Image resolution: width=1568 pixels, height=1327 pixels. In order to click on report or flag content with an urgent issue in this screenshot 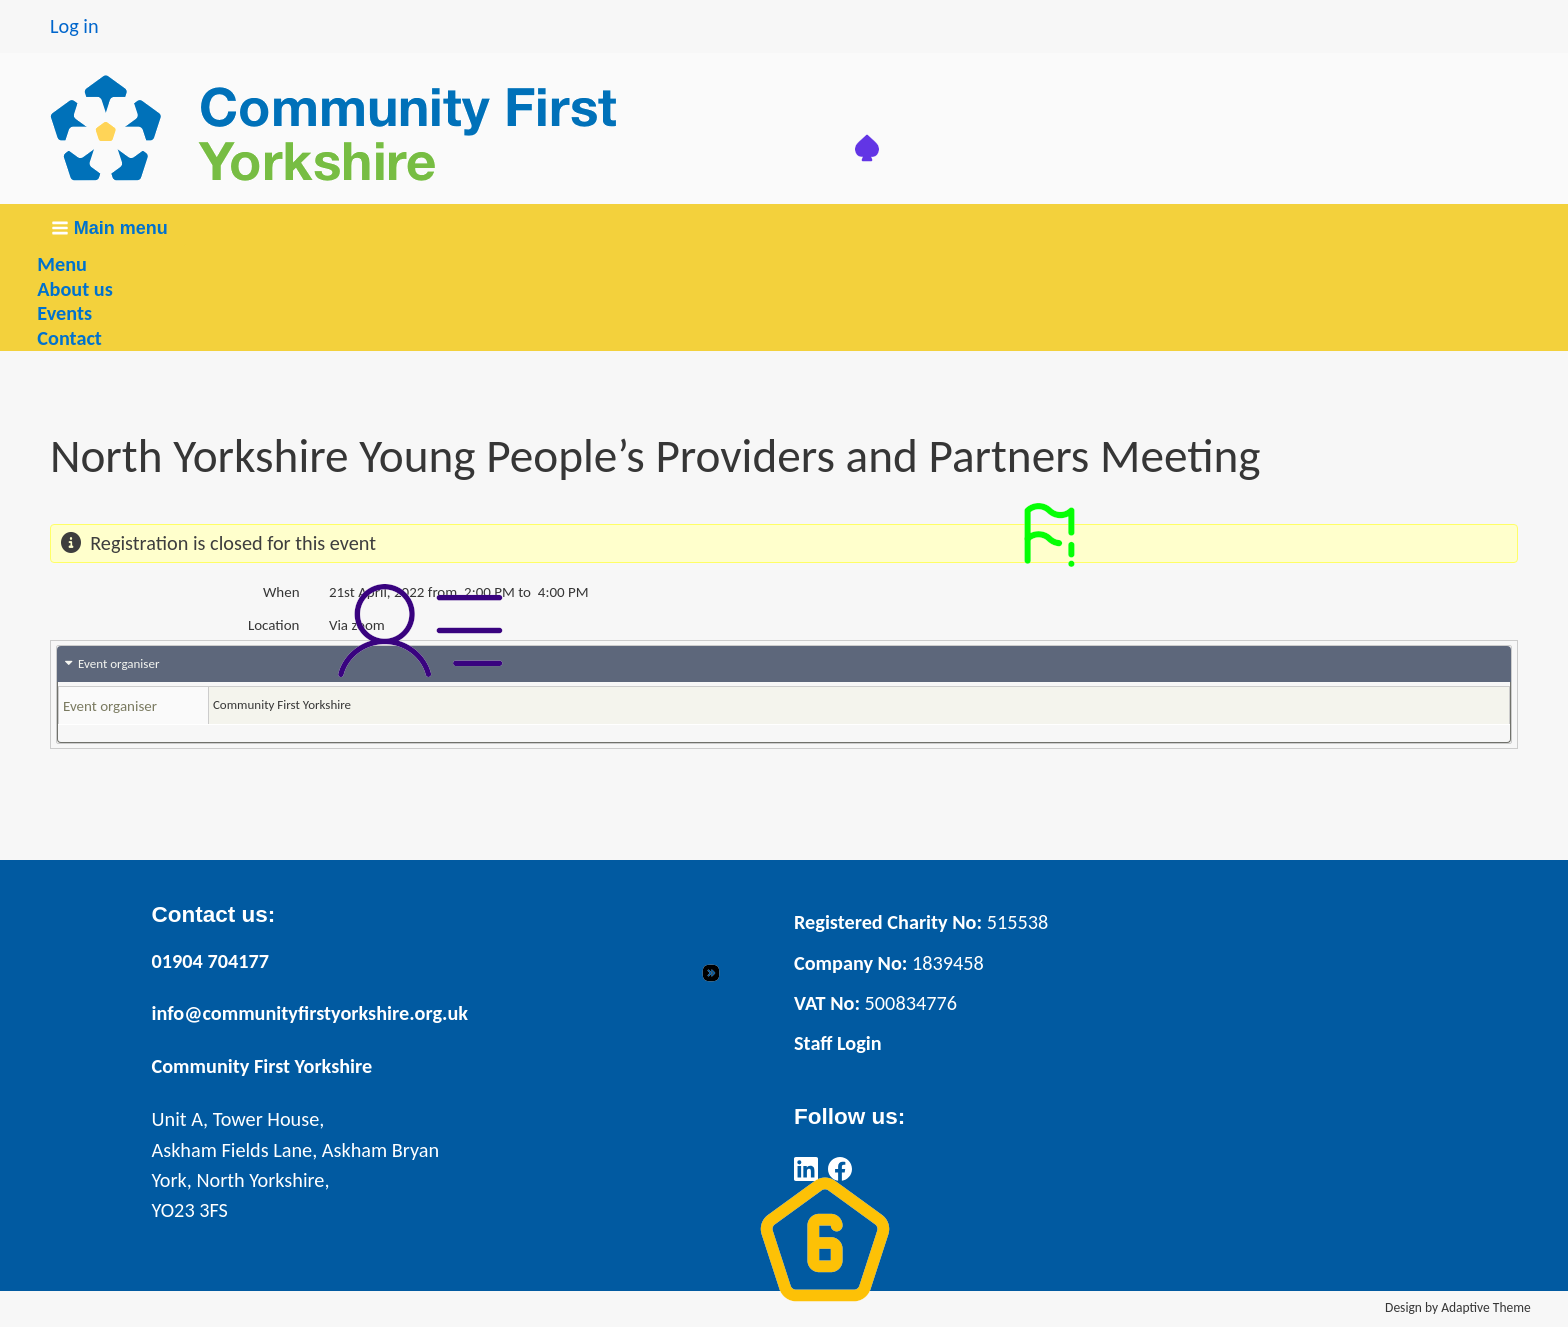, I will do `click(1049, 532)`.